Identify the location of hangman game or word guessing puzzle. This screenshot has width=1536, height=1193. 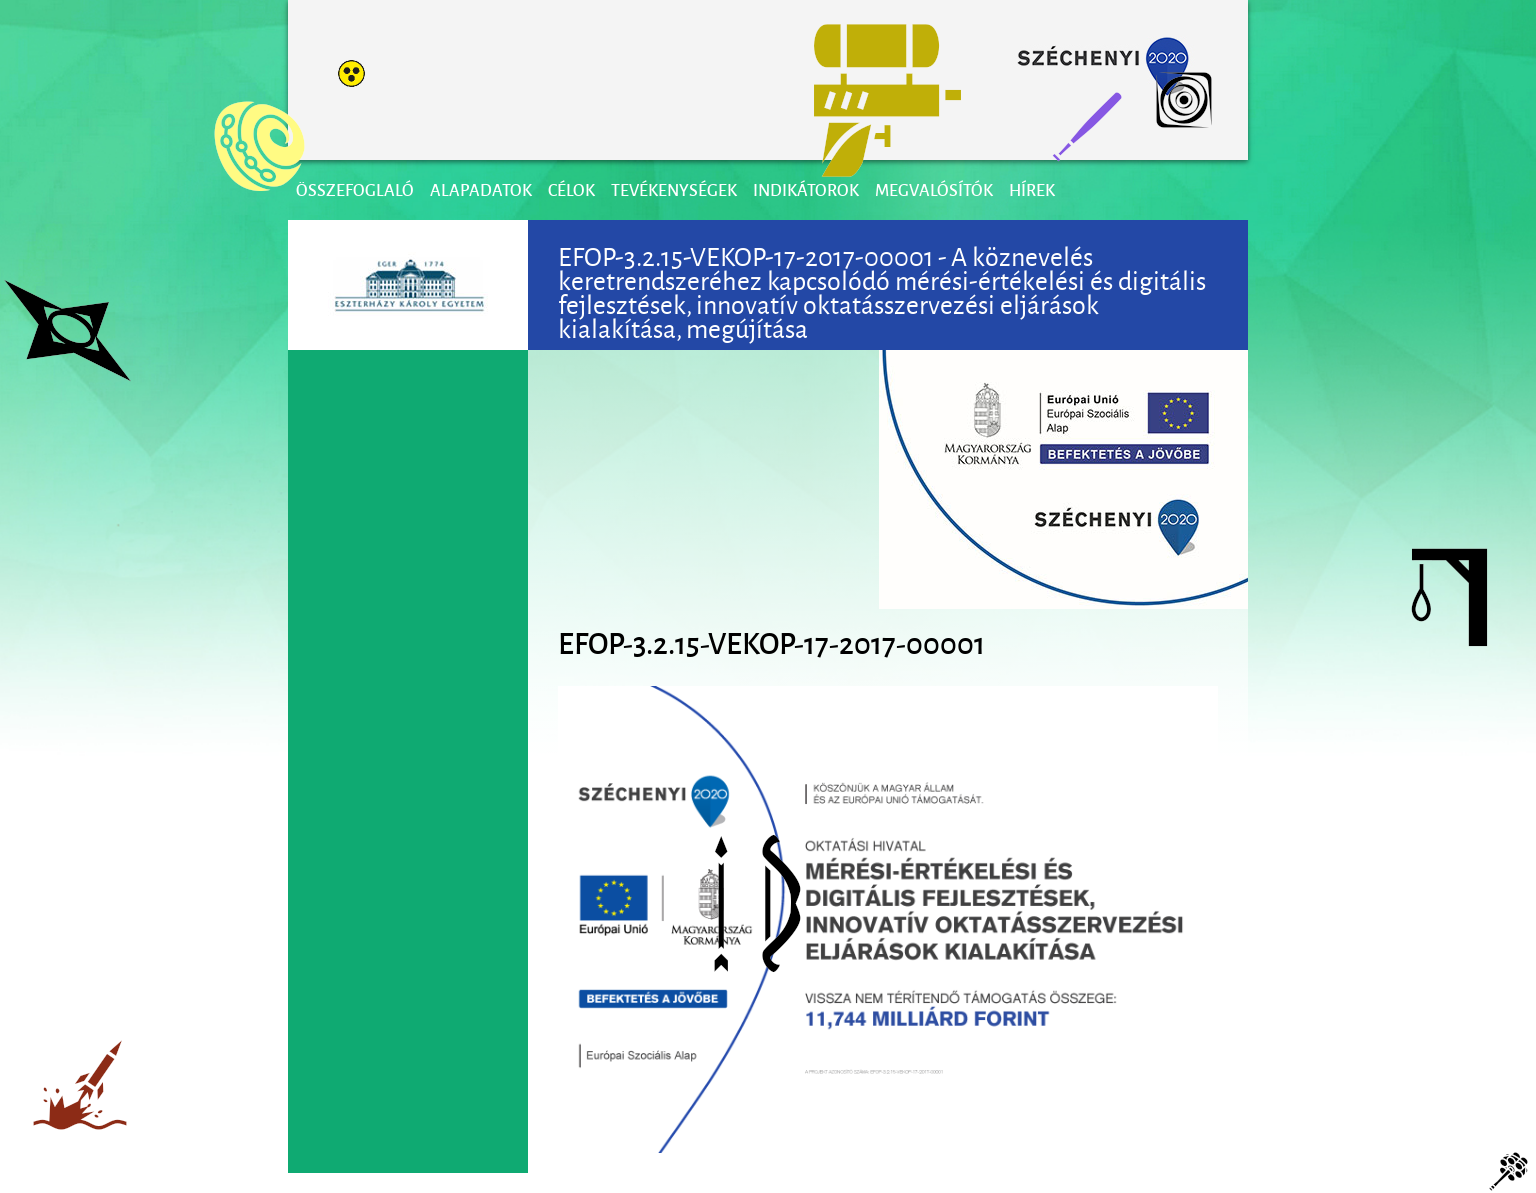
(1448, 597).